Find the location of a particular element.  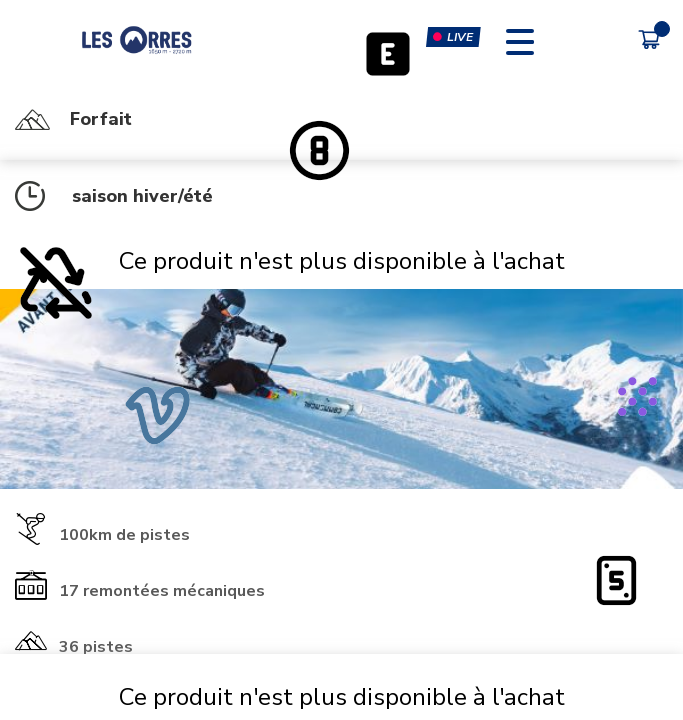

indicates an "E" rating or classification is located at coordinates (388, 54).